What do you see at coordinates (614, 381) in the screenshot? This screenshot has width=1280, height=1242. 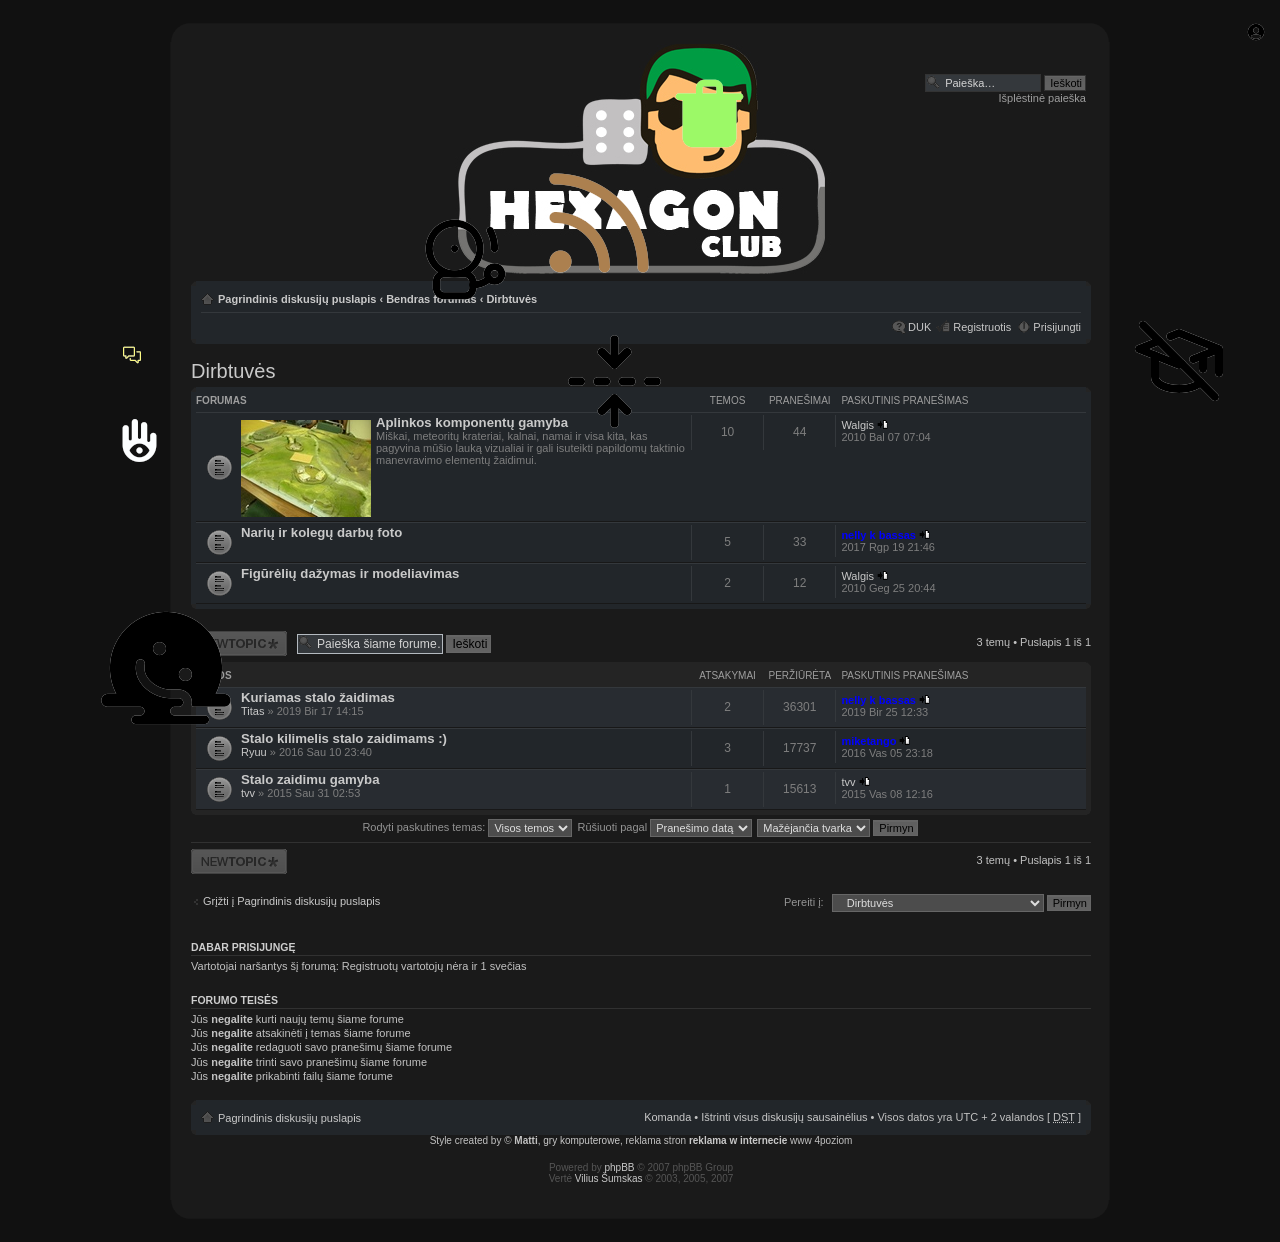 I see `collapse content vertically` at bounding box center [614, 381].